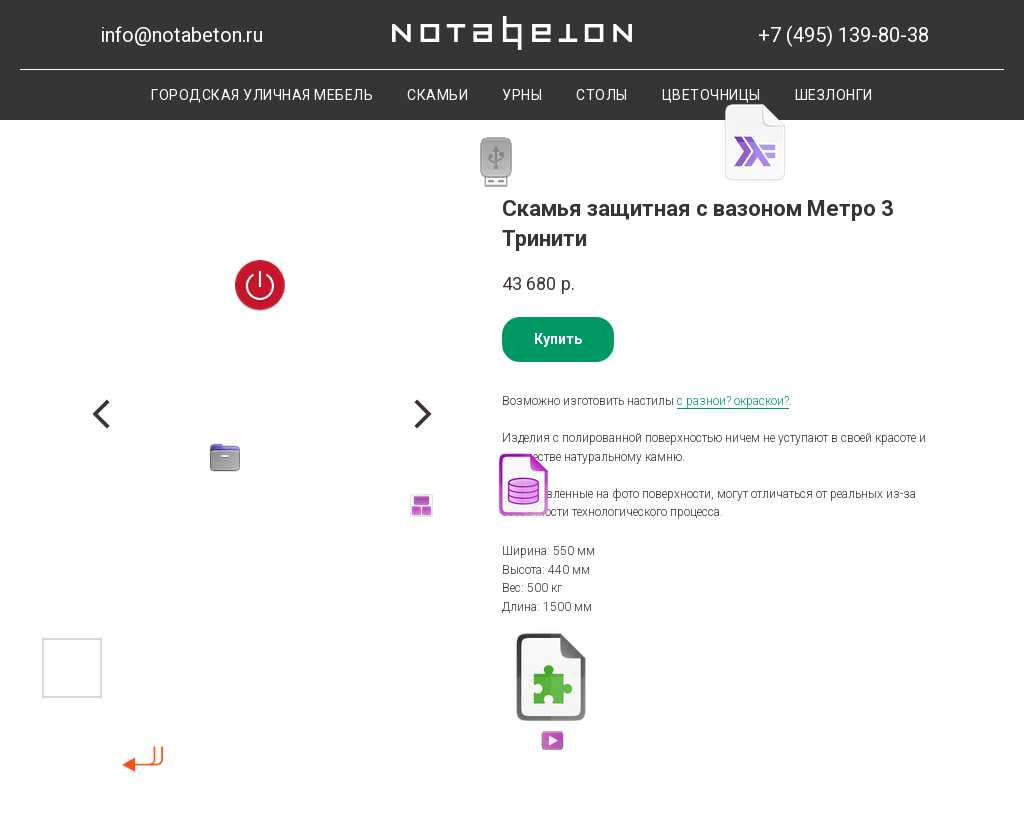  Describe the element at coordinates (523, 484) in the screenshot. I see `libreoffice base database file` at that location.